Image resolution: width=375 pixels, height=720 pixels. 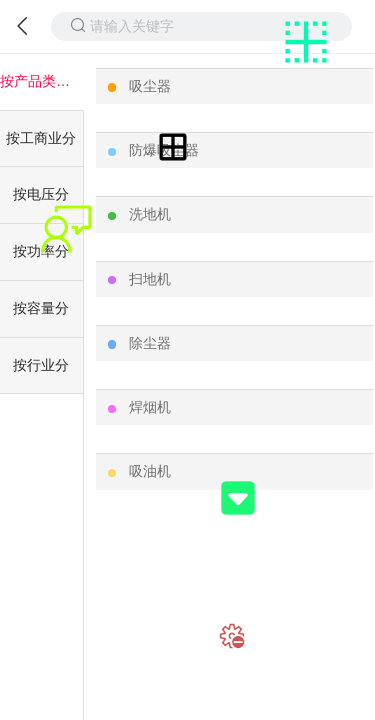 I want to click on view items in grid layout, so click(x=173, y=147).